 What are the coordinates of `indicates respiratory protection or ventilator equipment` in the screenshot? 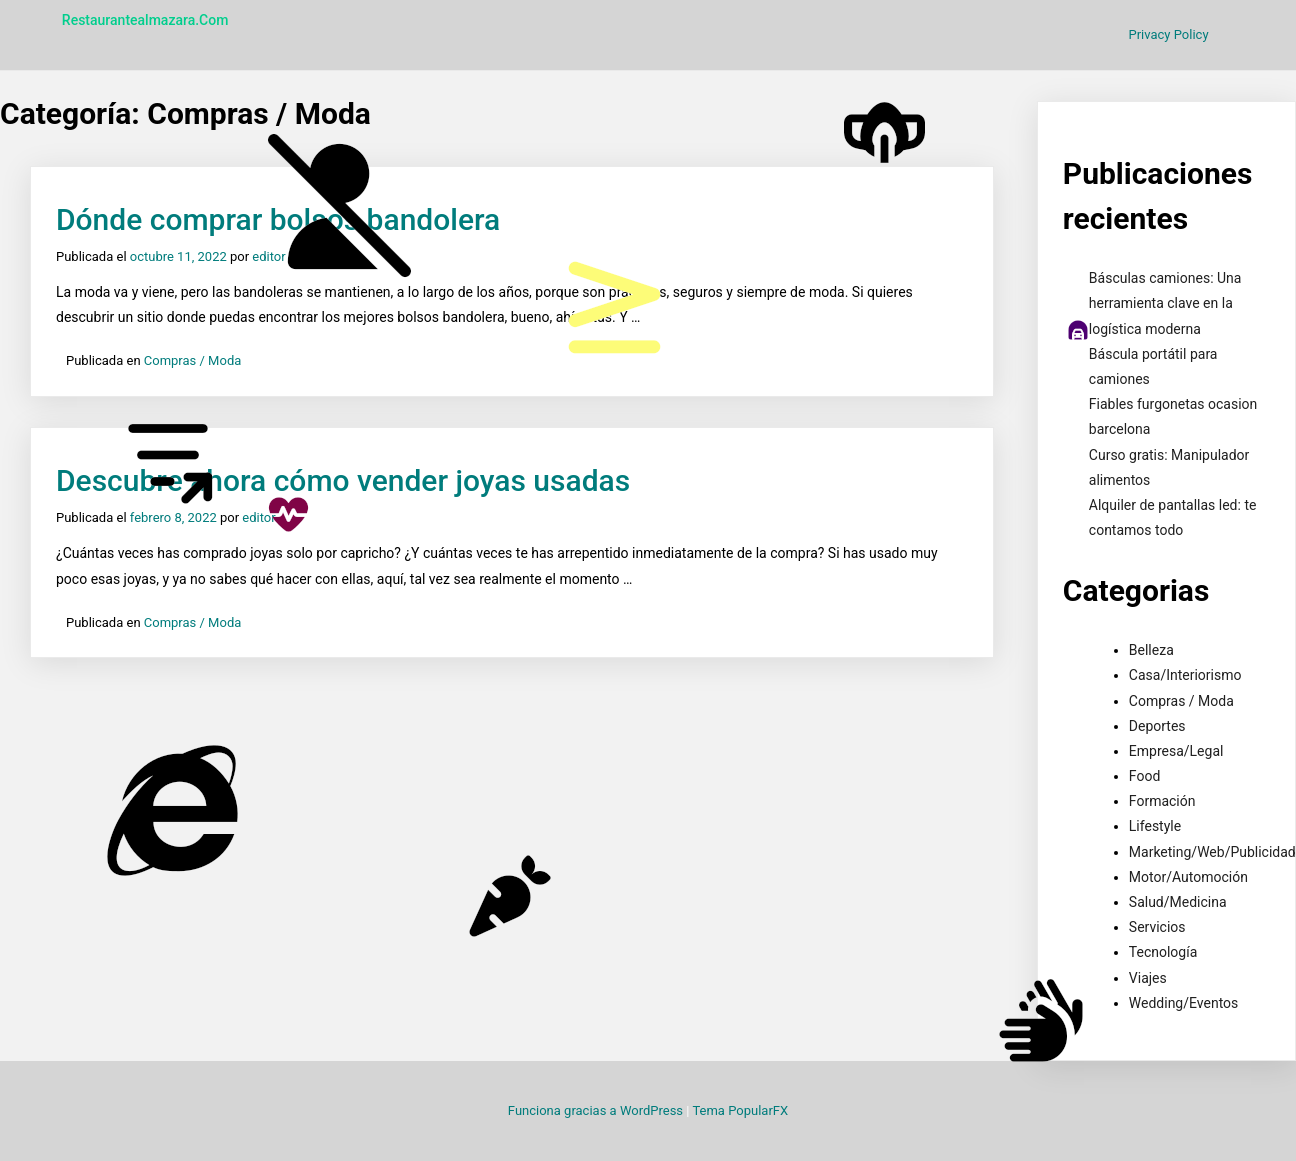 It's located at (884, 130).